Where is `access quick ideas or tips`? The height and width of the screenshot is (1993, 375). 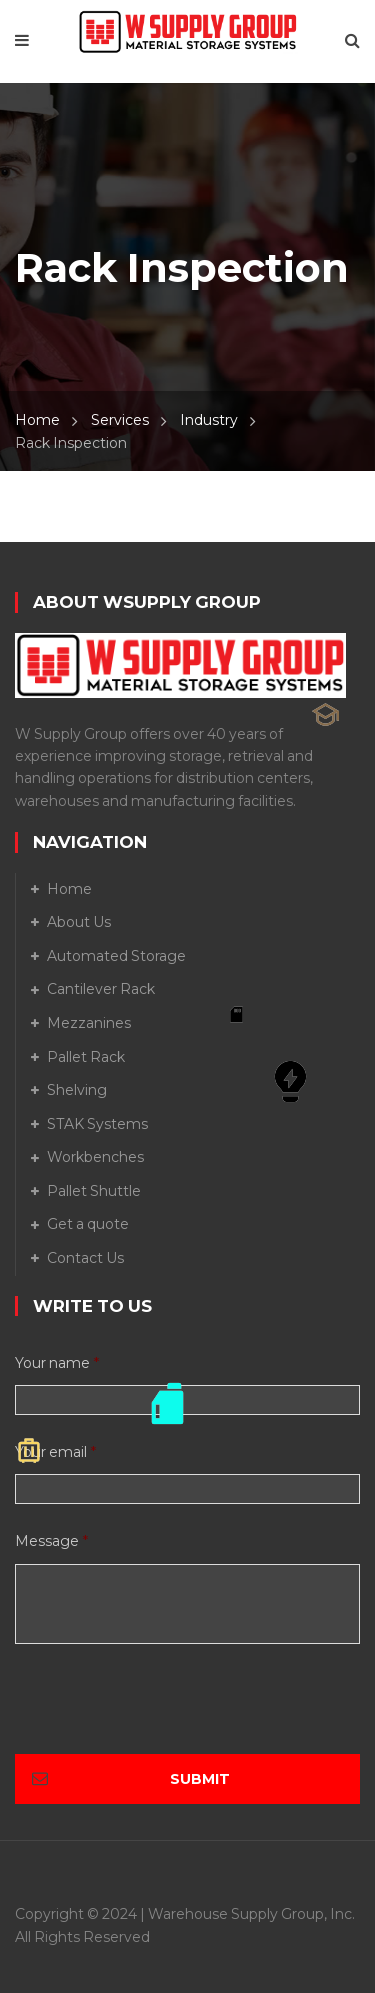 access quick ideas or tips is located at coordinates (290, 1080).